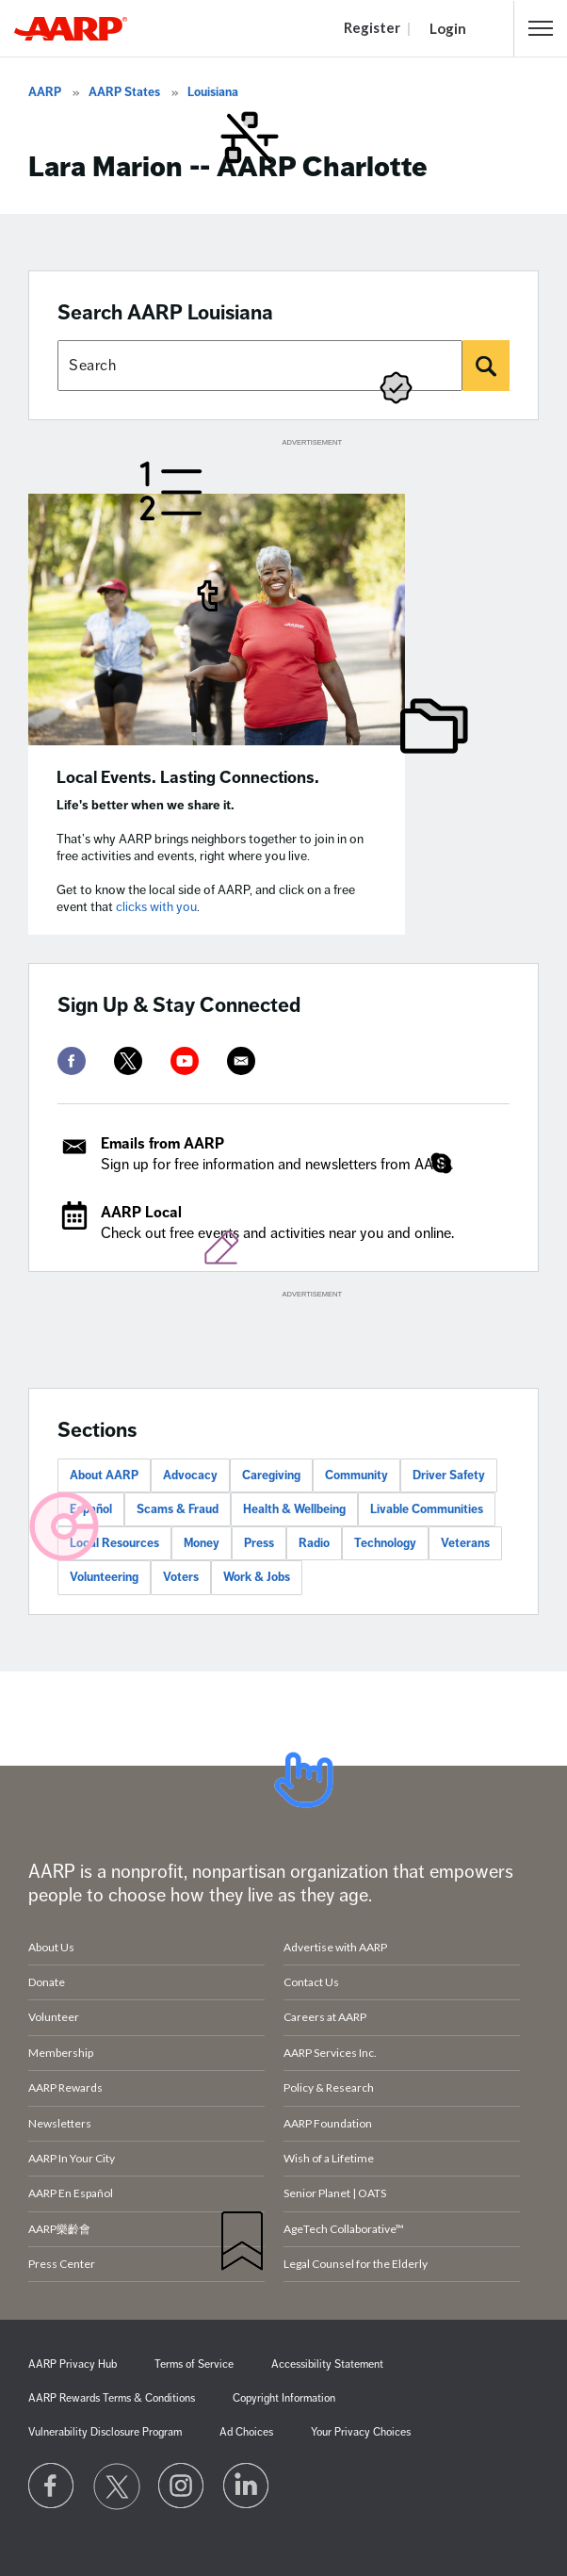 The image size is (567, 2576). Describe the element at coordinates (170, 492) in the screenshot. I see `create a numbered list` at that location.